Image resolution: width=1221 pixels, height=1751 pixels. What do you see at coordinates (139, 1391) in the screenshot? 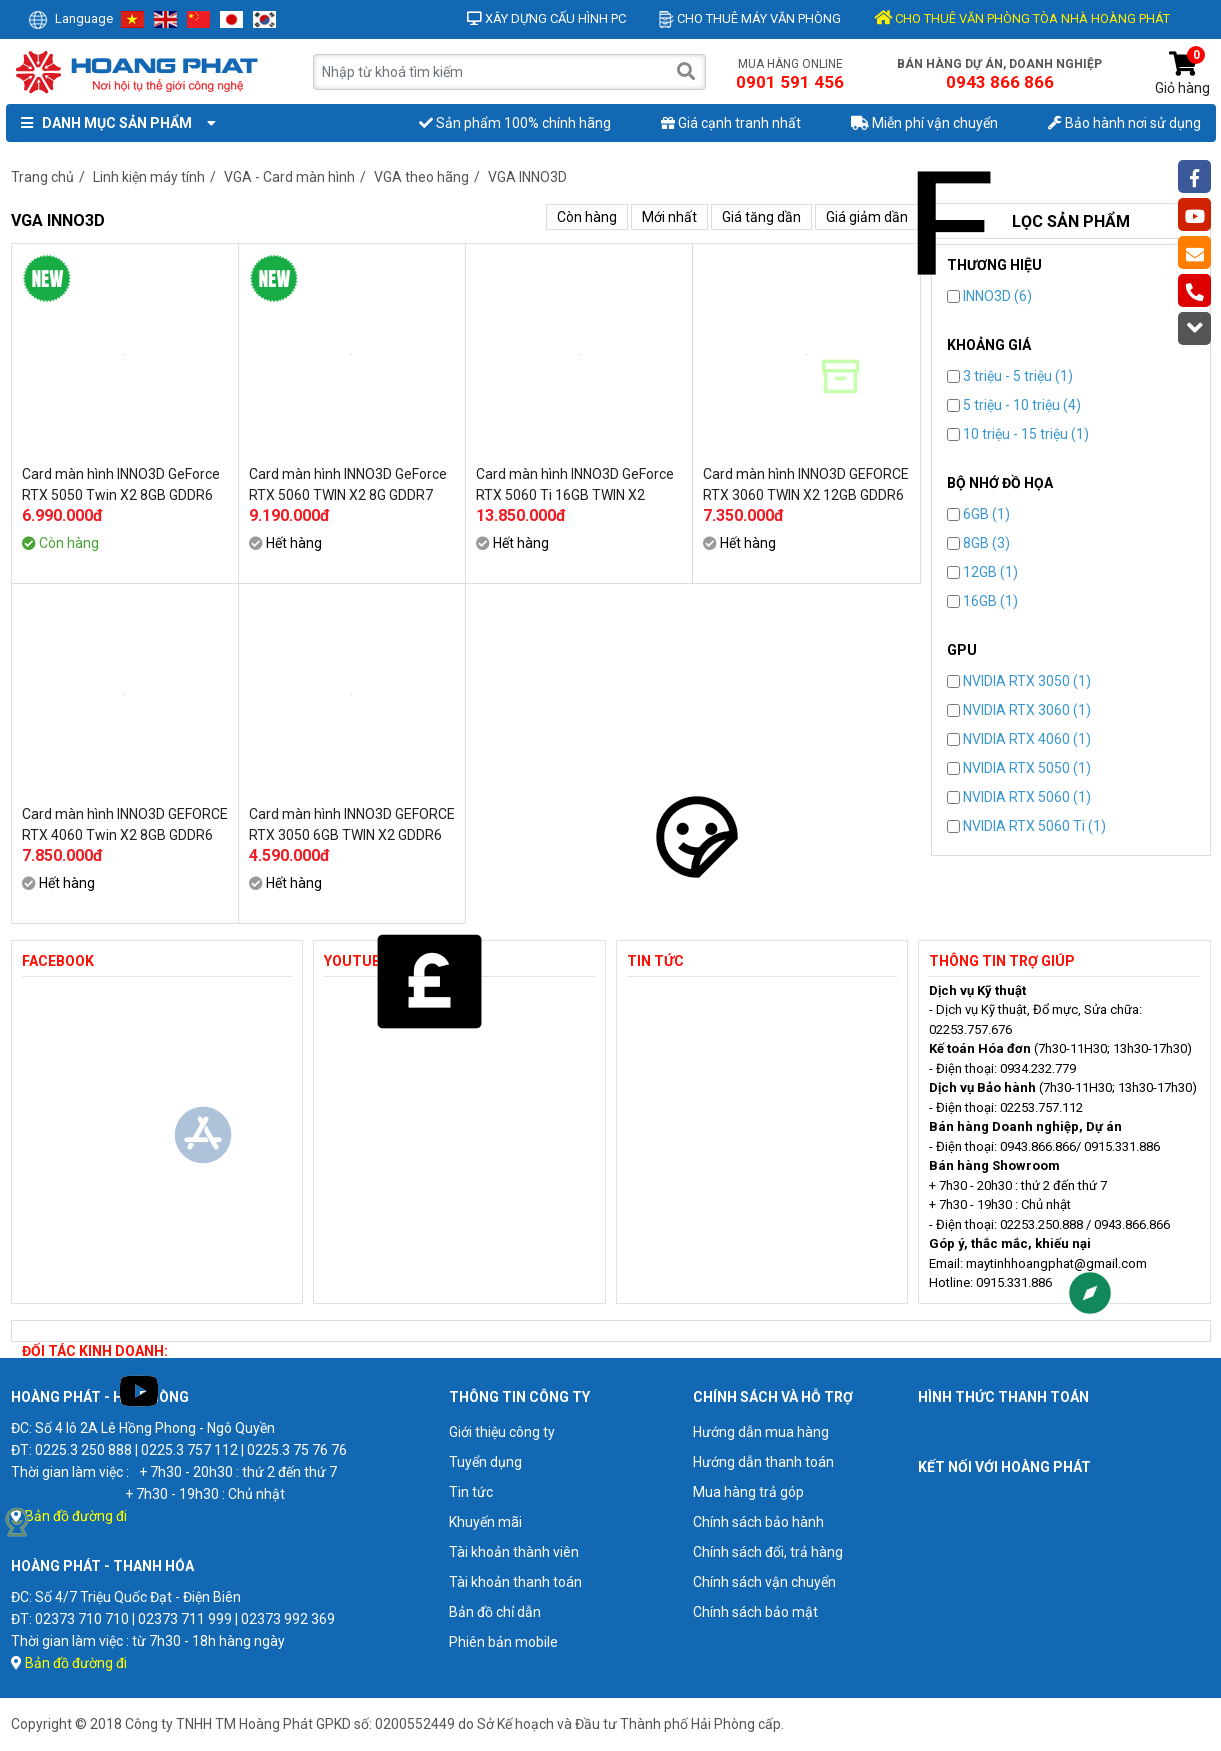
I see `open YouTube app` at bounding box center [139, 1391].